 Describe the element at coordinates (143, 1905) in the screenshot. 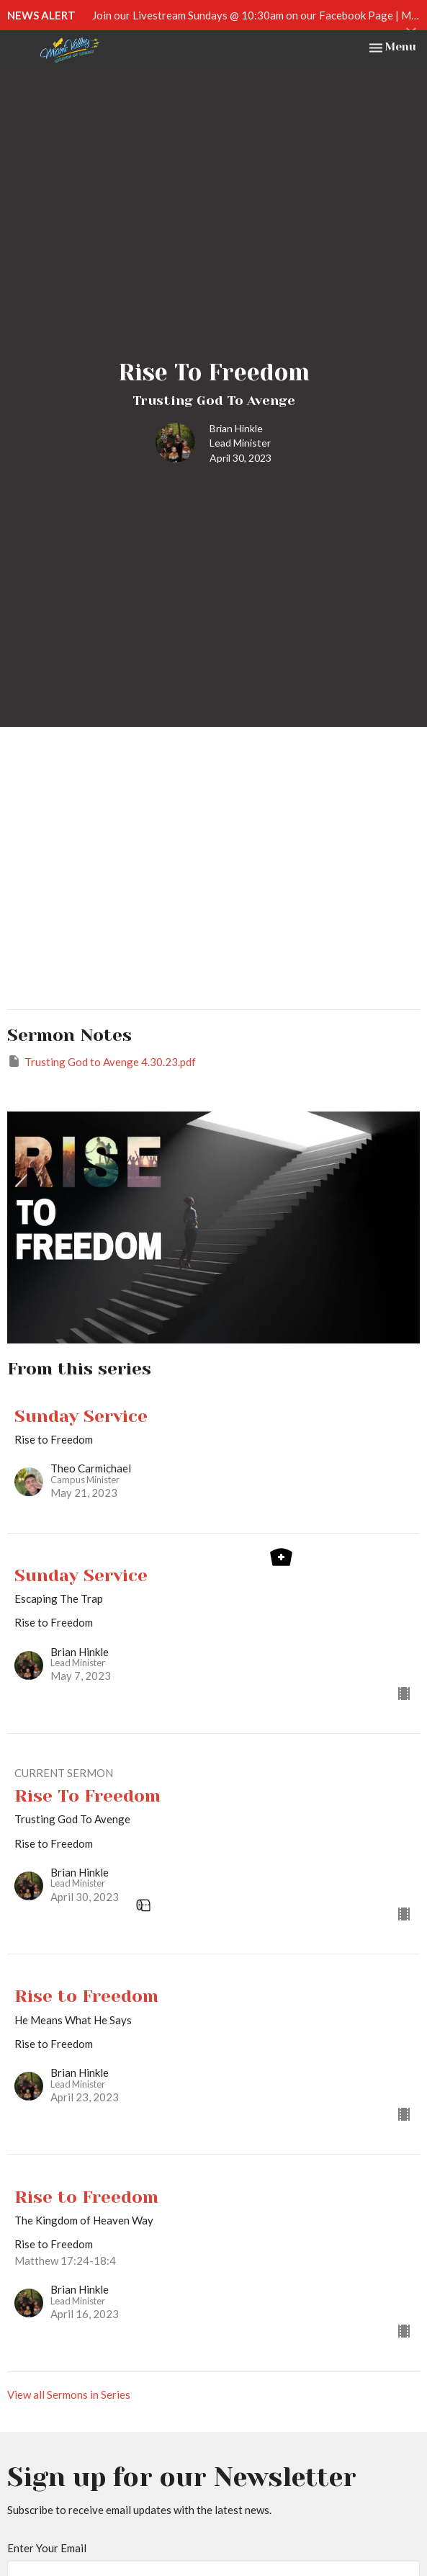

I see `bathroom or restroom location indicator` at that location.